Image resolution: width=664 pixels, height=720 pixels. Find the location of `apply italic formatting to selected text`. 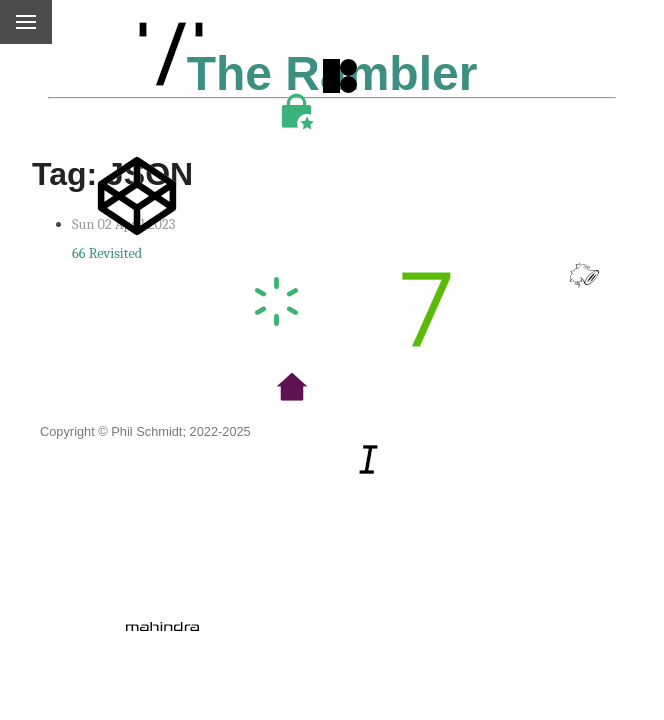

apply italic formatting to selected text is located at coordinates (368, 459).